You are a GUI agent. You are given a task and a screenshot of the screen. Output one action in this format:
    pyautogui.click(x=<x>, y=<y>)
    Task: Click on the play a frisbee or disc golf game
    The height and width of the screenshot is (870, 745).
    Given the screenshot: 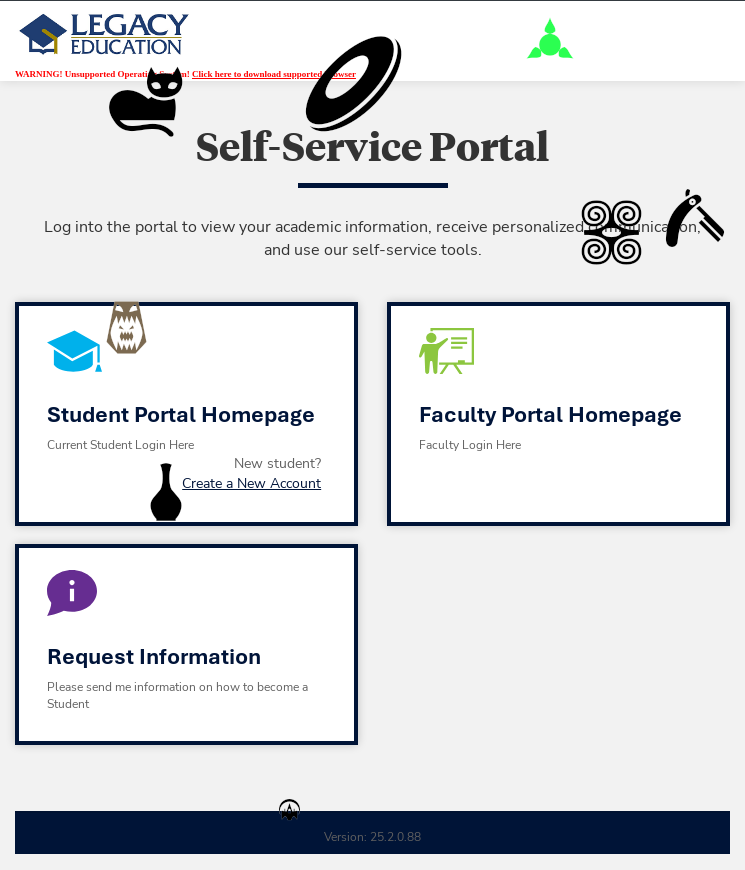 What is the action you would take?
    pyautogui.click(x=353, y=83)
    